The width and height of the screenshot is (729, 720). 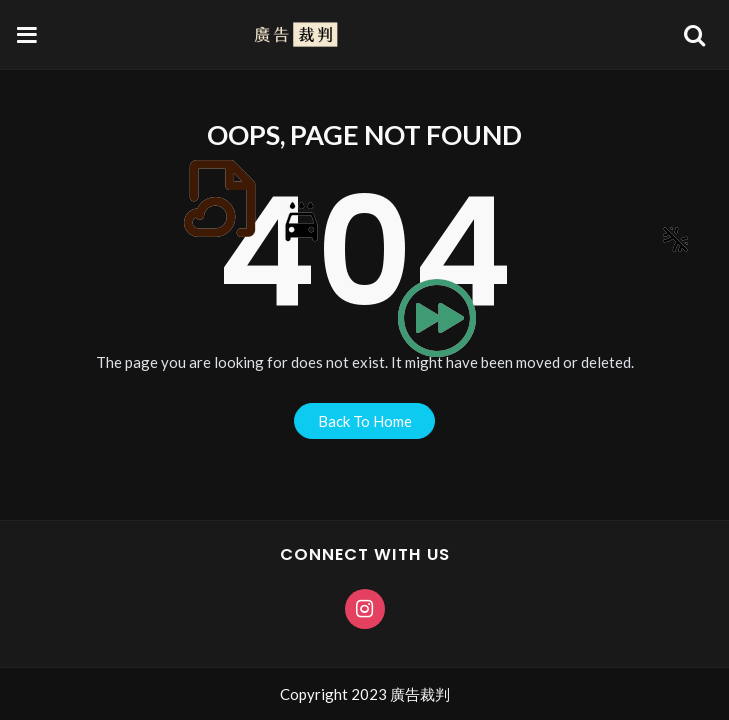 What do you see at coordinates (222, 198) in the screenshot?
I see `access cloud-stored files` at bounding box center [222, 198].